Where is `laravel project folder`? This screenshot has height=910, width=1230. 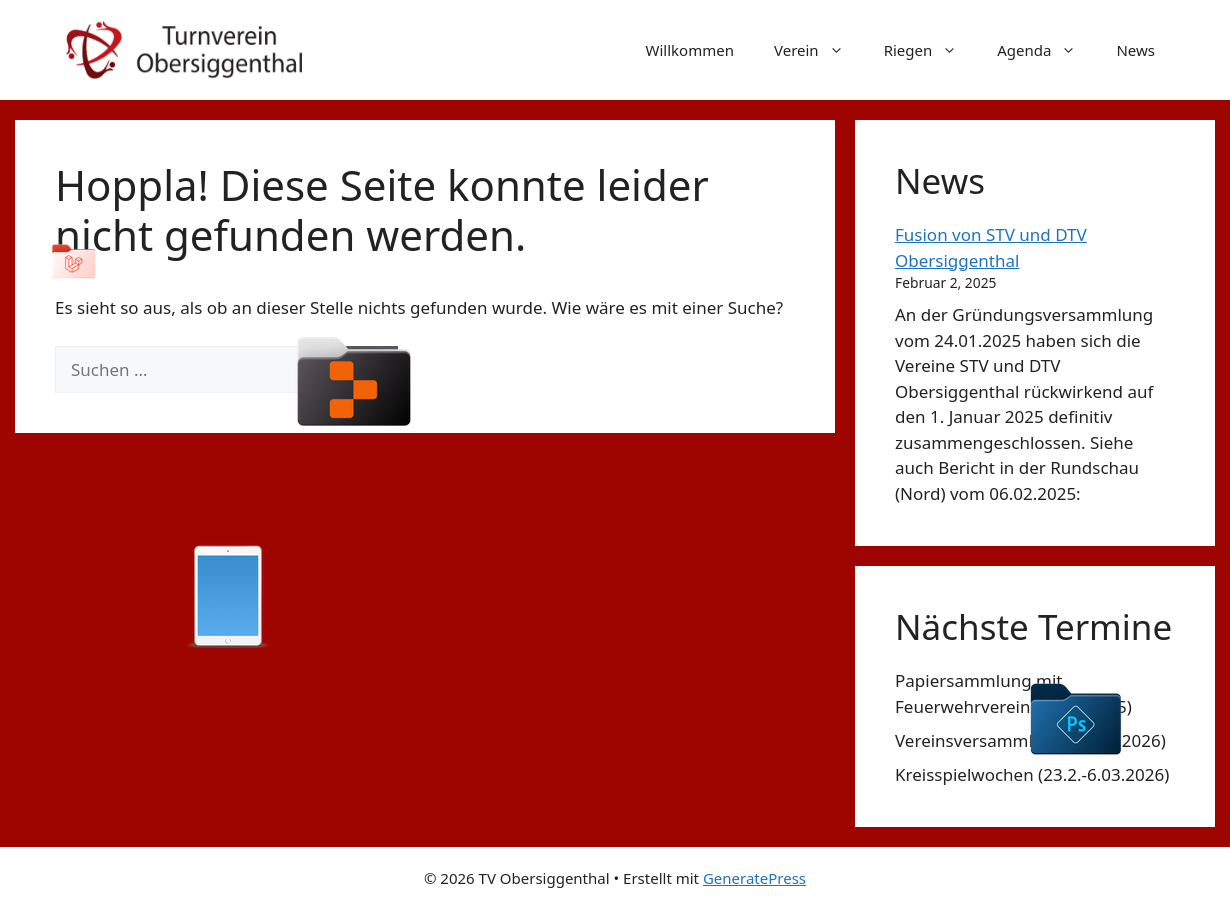 laravel project folder is located at coordinates (73, 262).